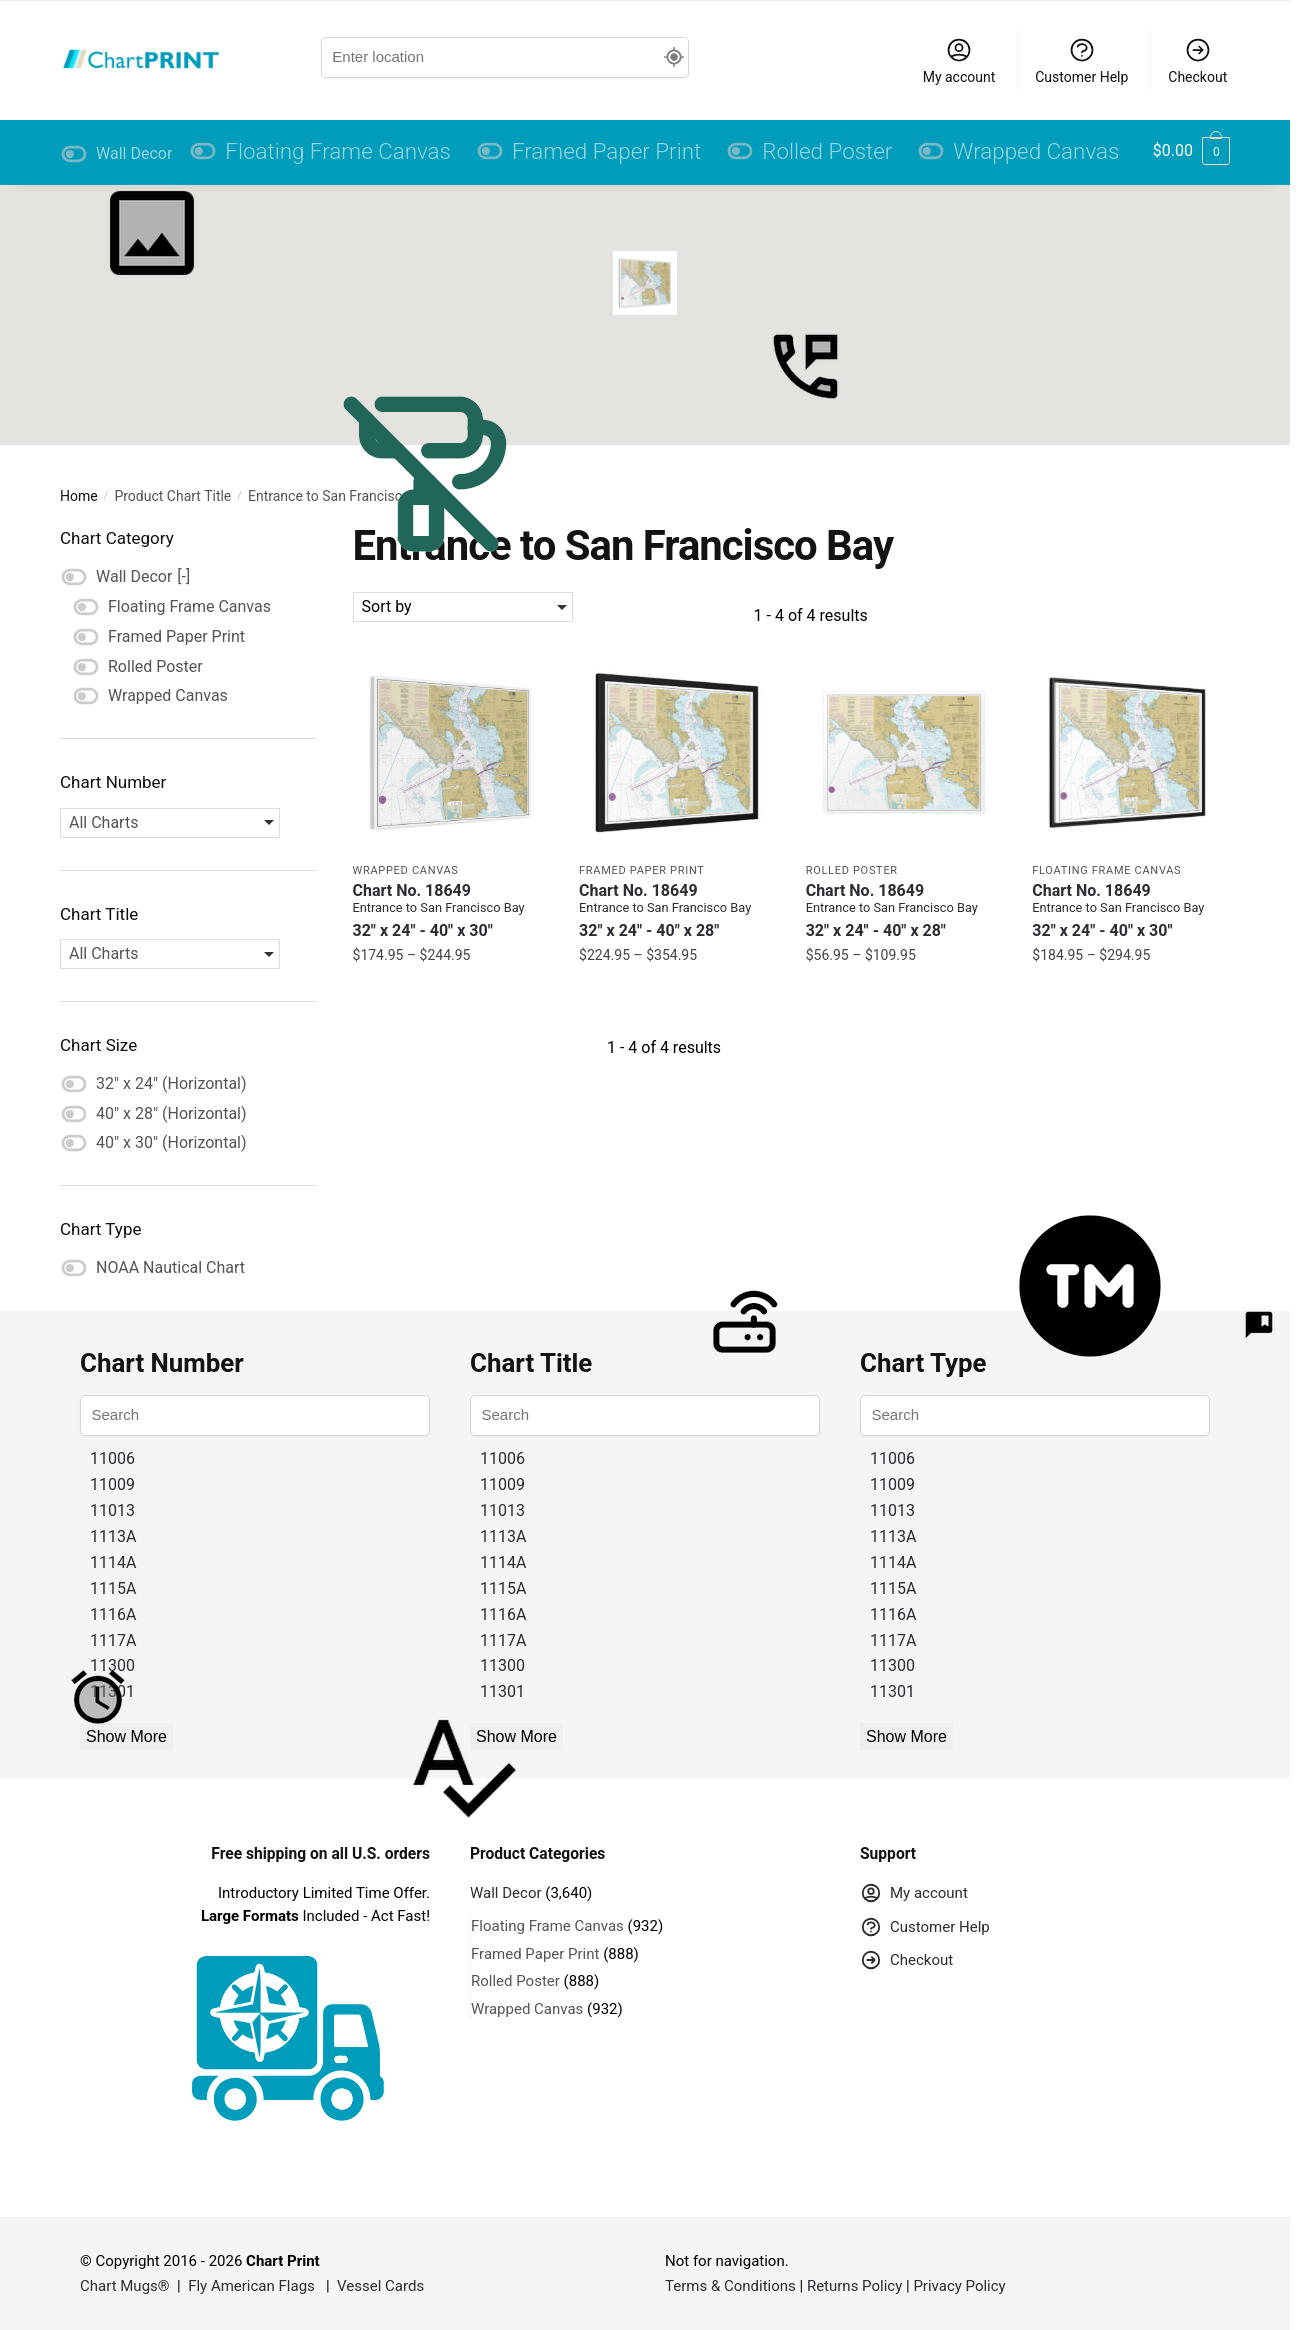  I want to click on access voicemail or phone messages, so click(805, 366).